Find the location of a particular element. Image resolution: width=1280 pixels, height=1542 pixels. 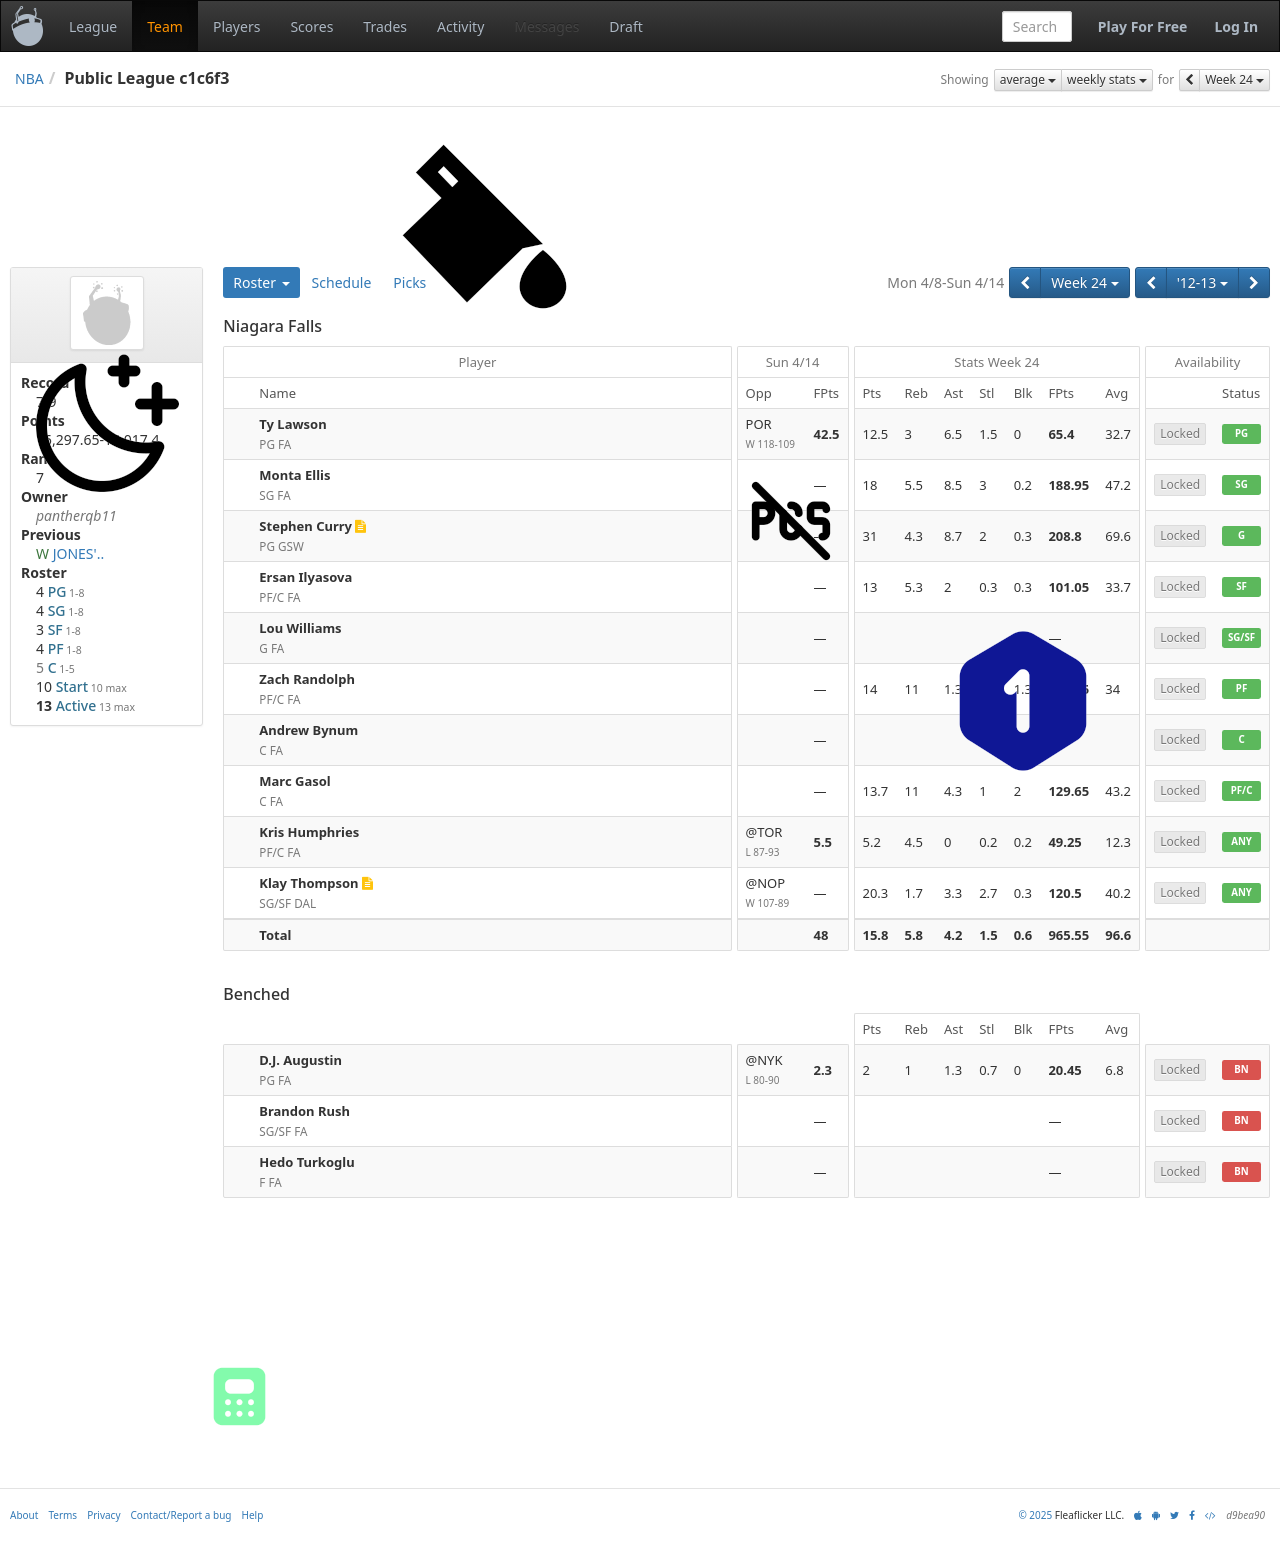

fill an area with color is located at coordinates (484, 226).